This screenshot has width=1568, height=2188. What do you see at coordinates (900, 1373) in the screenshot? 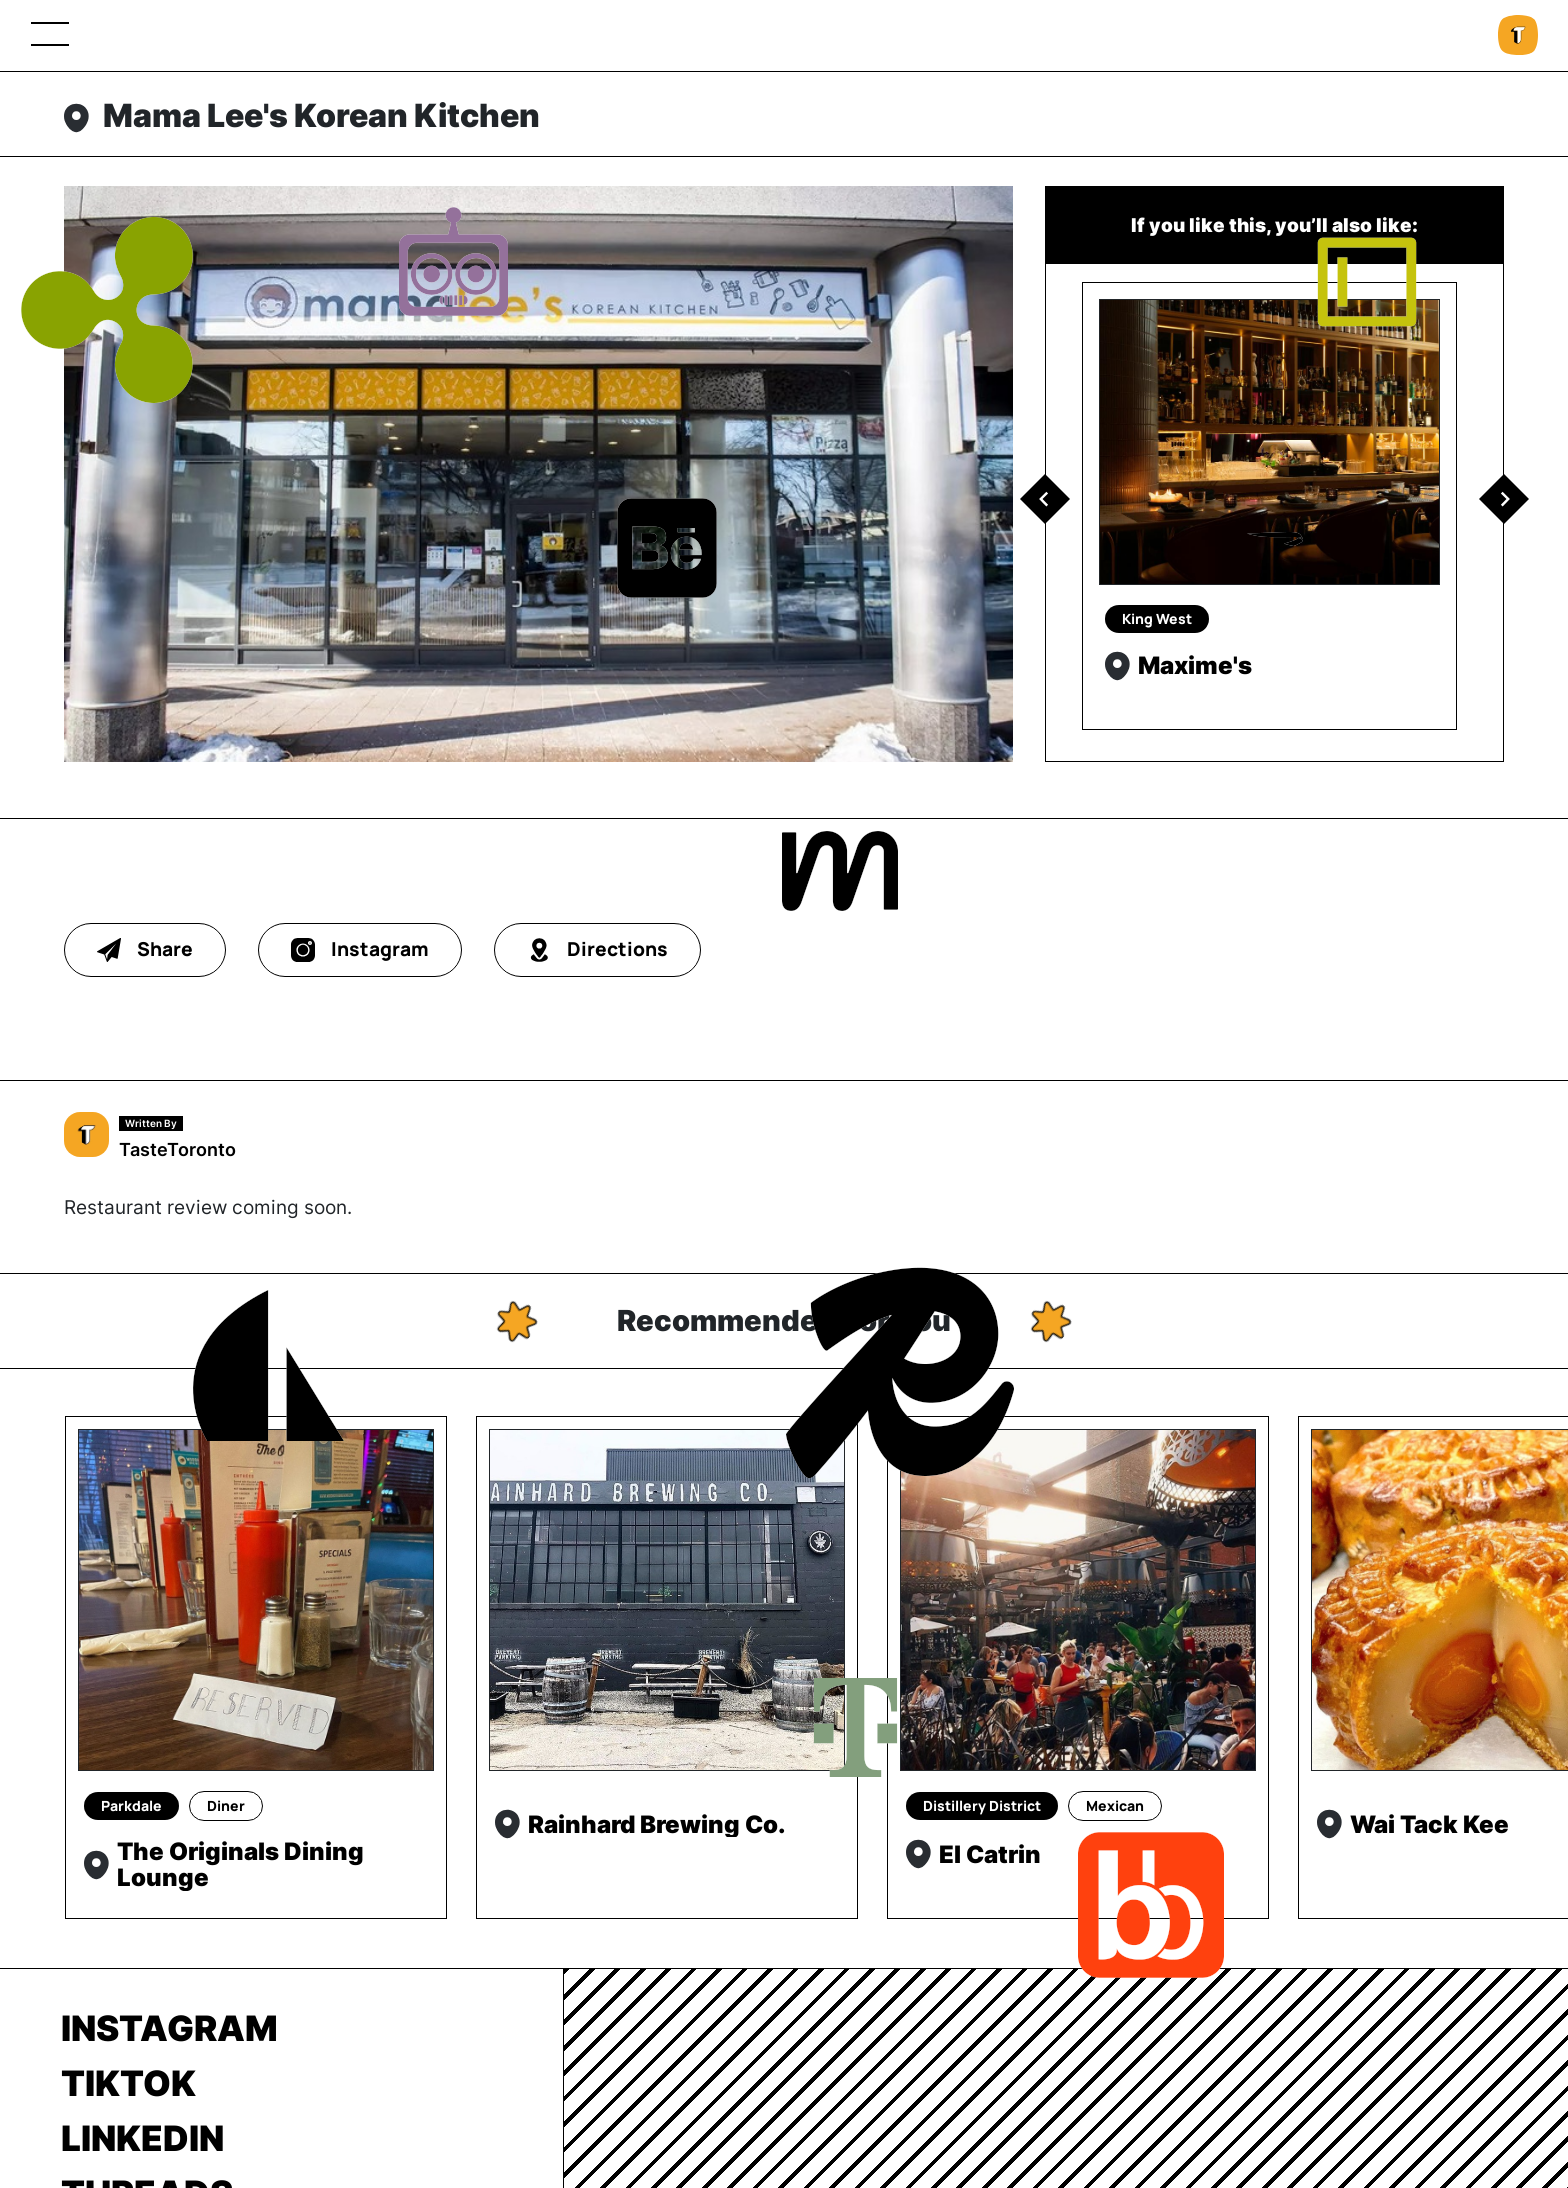
I see `Redis database service logo` at bounding box center [900, 1373].